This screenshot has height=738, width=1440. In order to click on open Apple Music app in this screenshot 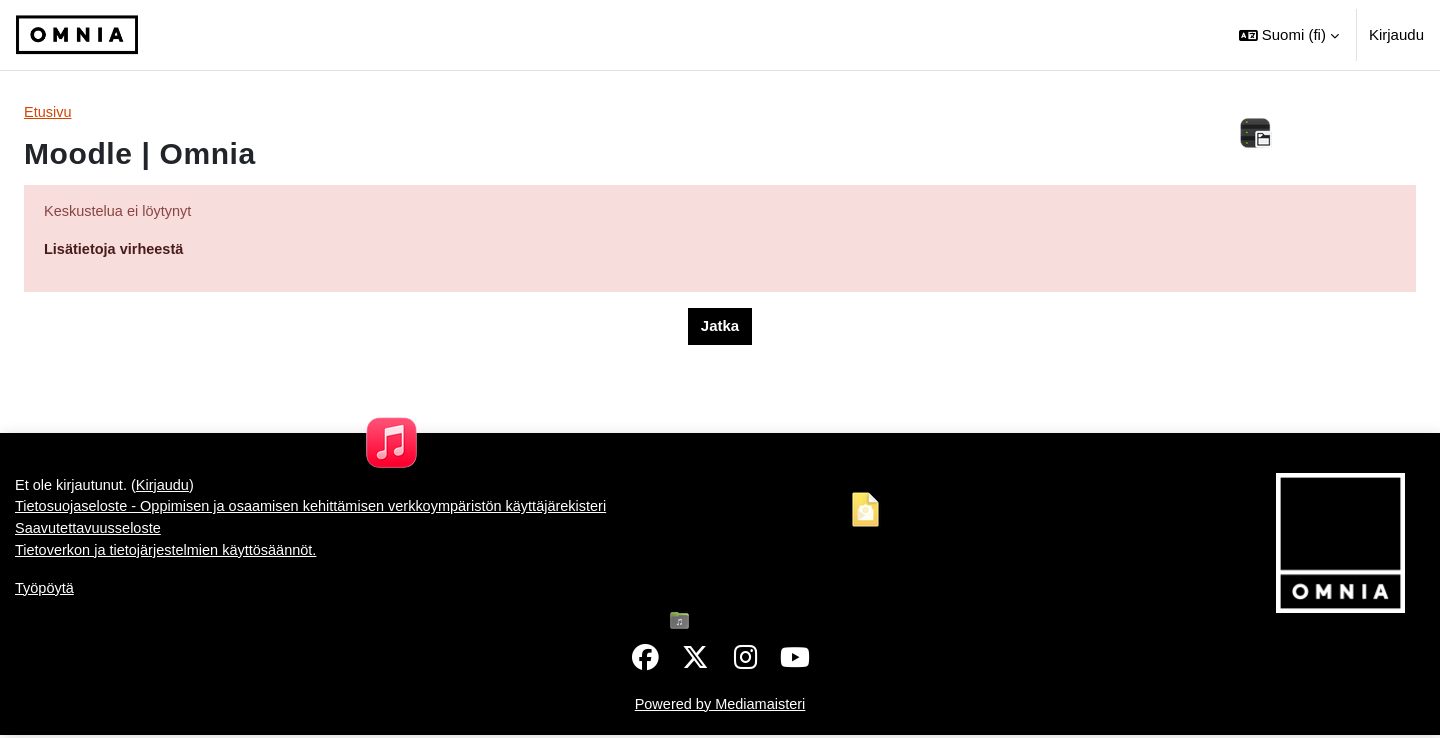, I will do `click(391, 442)`.